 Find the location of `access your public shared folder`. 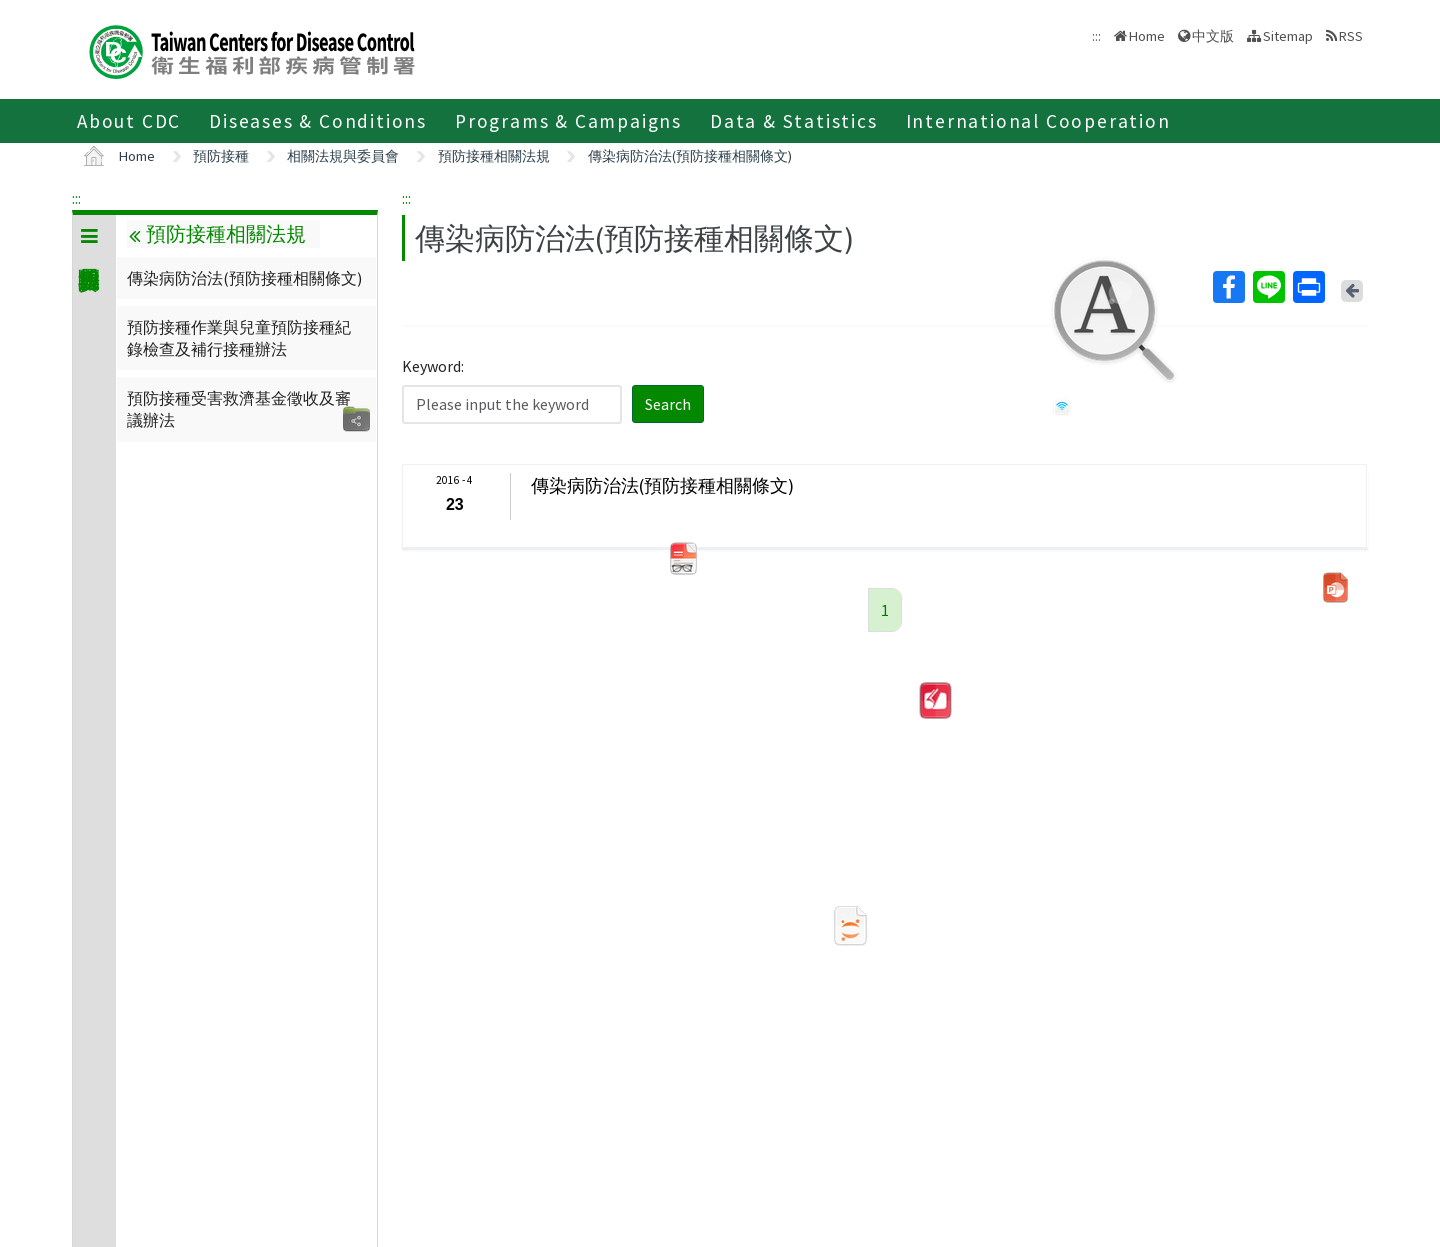

access your public shared folder is located at coordinates (356, 418).